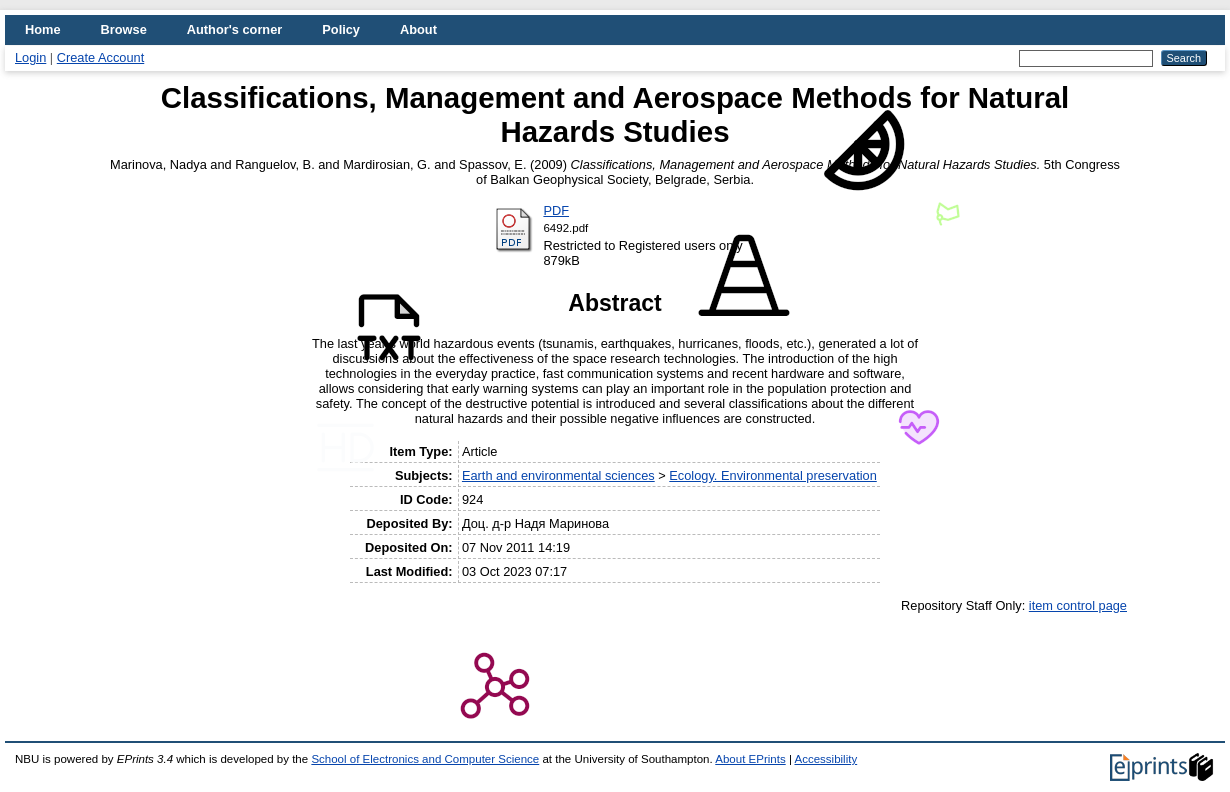  I want to click on view network connections or relationships, so click(495, 687).